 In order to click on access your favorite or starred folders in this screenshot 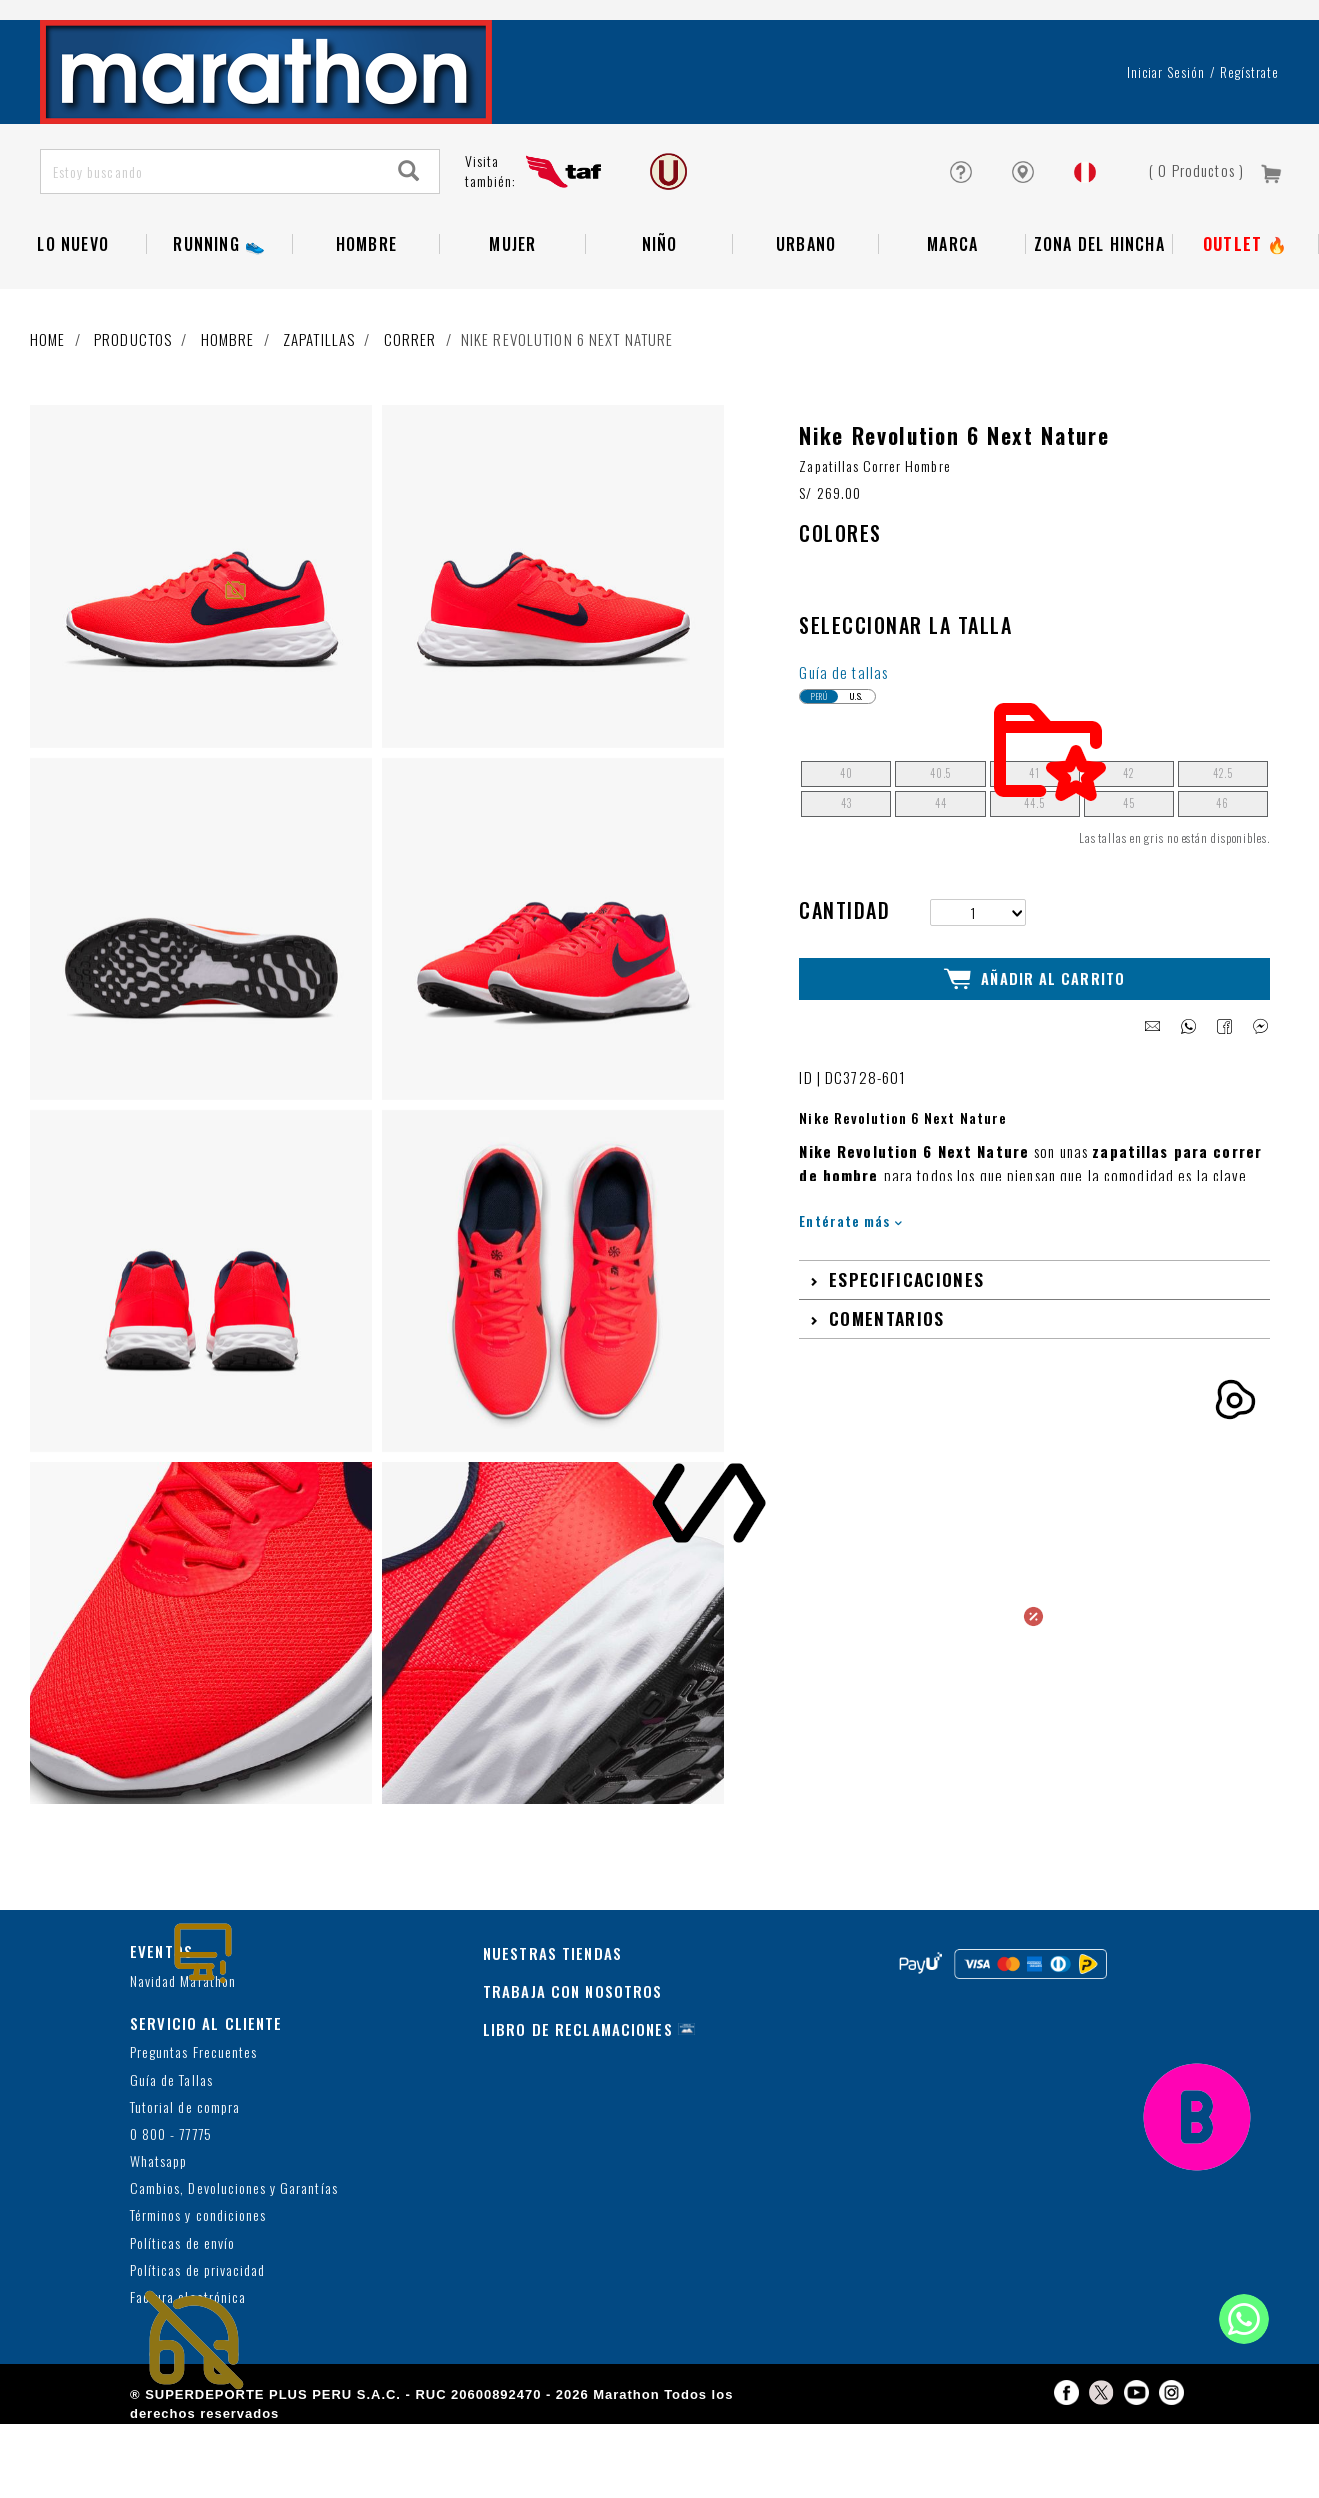, I will do `click(1048, 751)`.